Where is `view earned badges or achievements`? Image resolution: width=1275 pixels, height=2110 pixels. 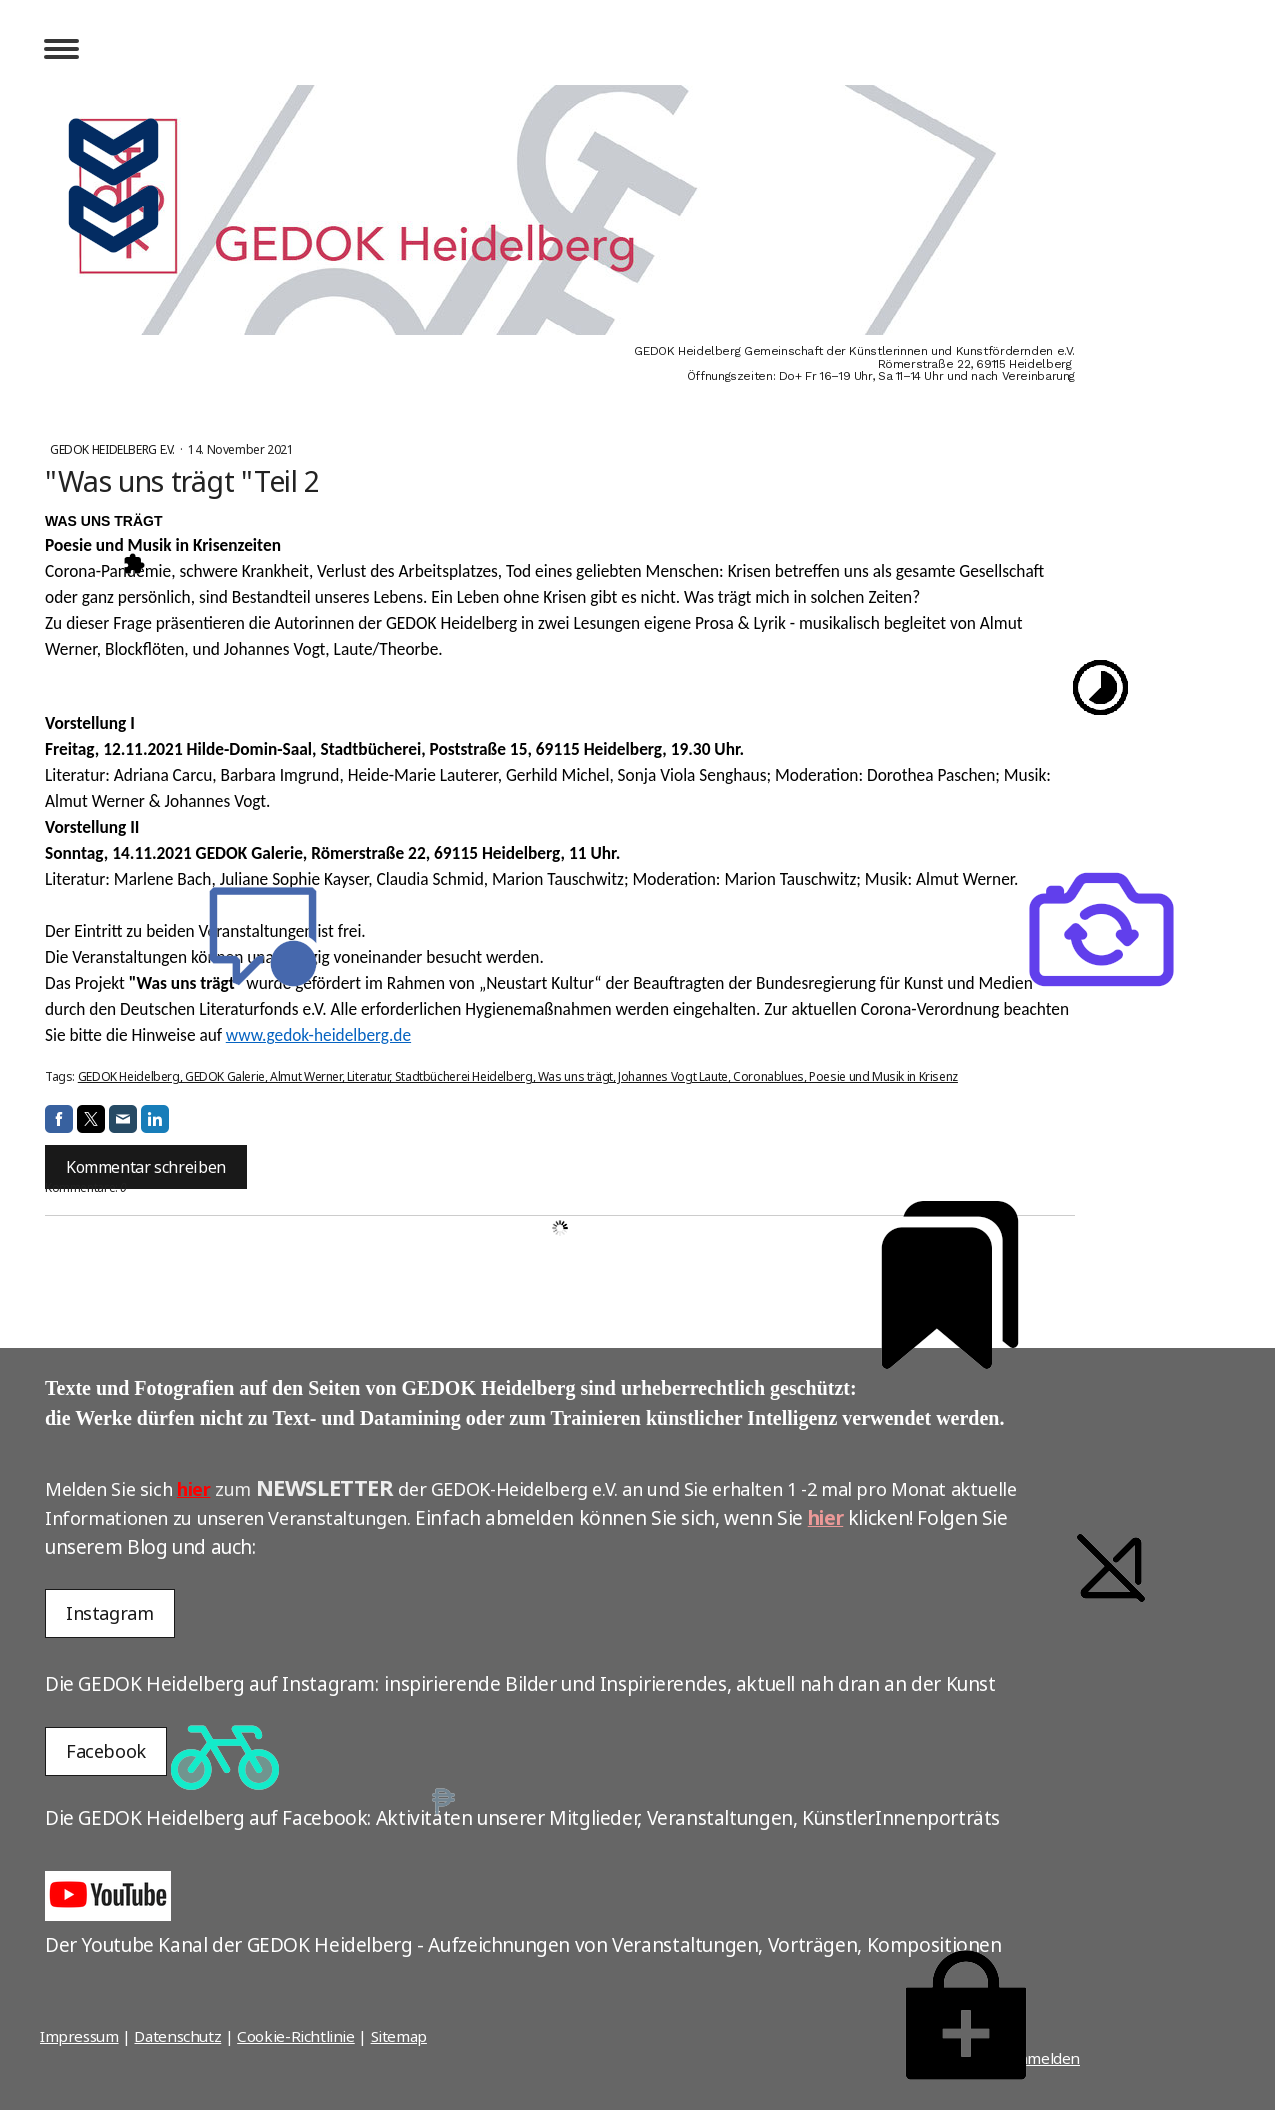 view earned badges or achievements is located at coordinates (113, 185).